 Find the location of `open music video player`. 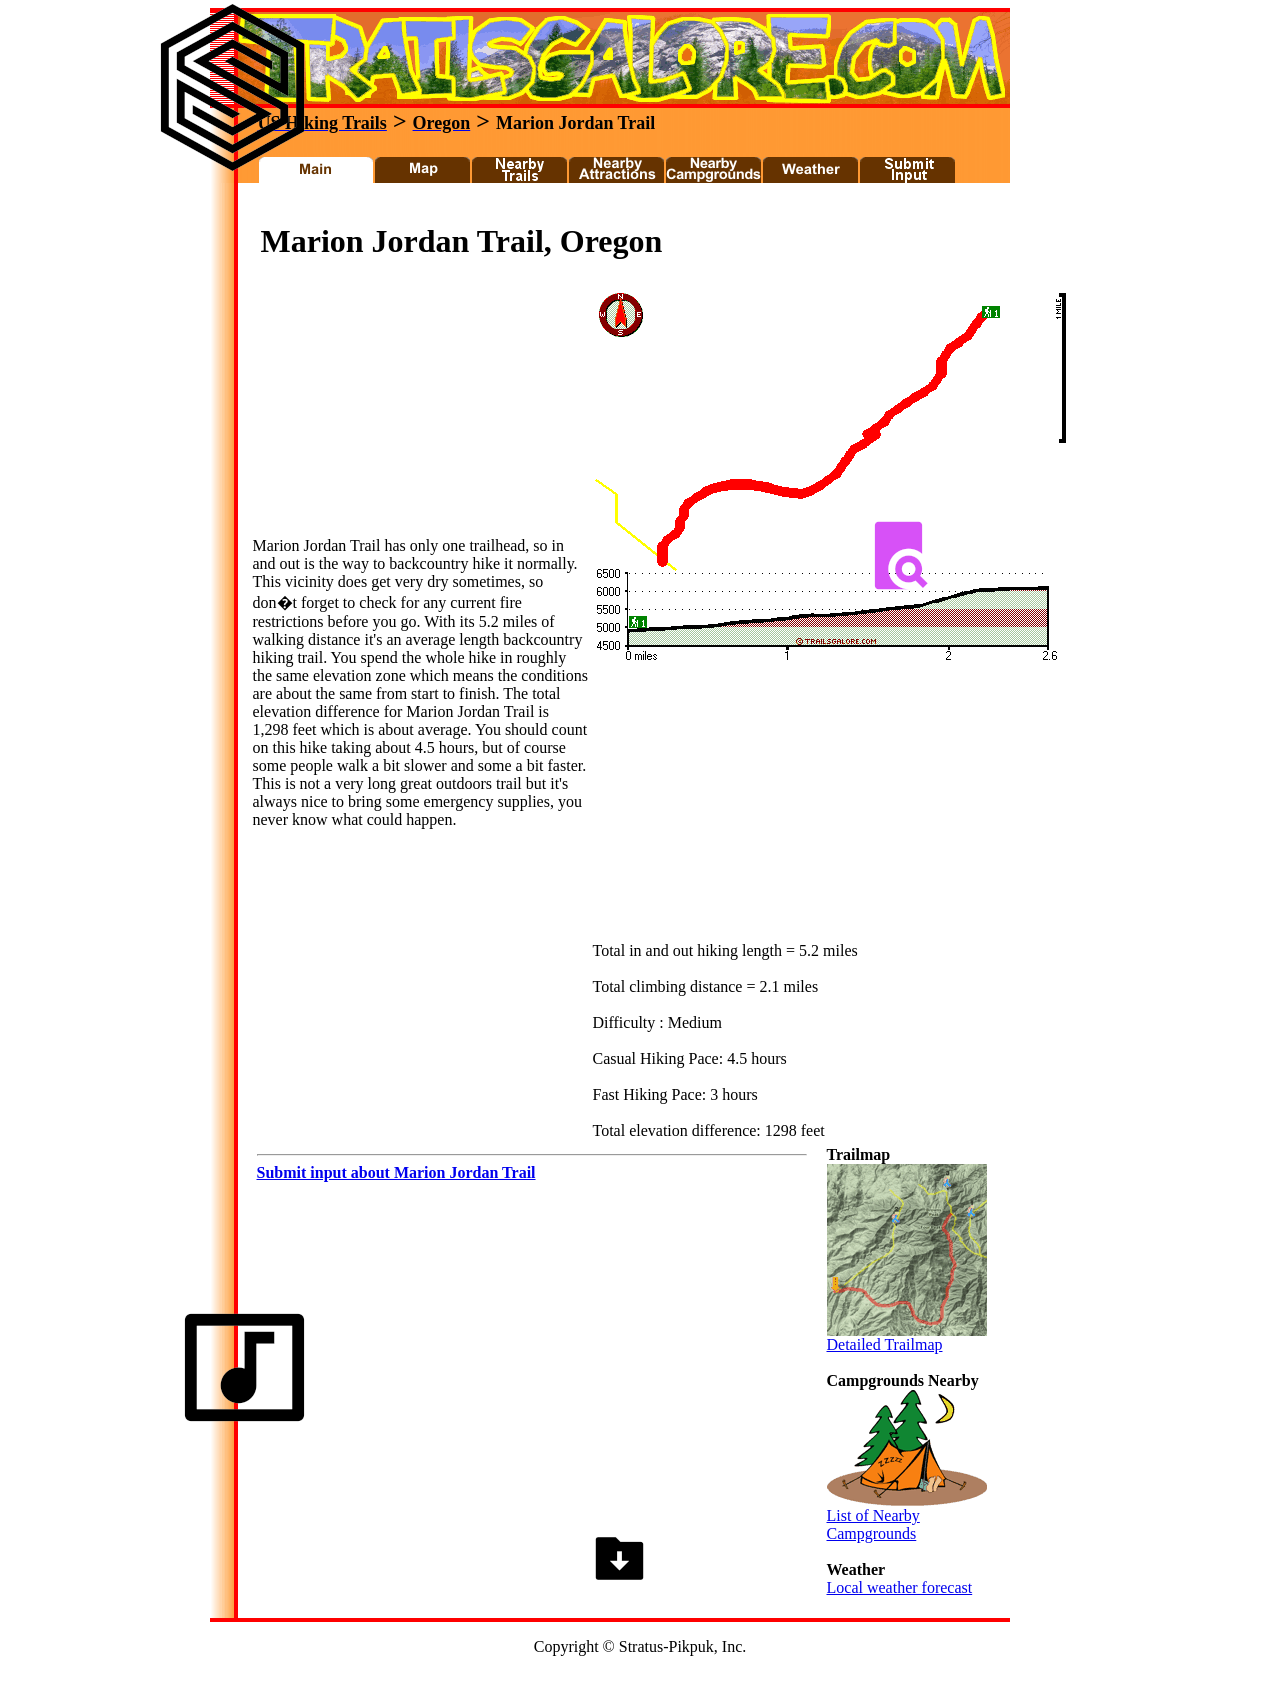

open music video player is located at coordinates (244, 1367).